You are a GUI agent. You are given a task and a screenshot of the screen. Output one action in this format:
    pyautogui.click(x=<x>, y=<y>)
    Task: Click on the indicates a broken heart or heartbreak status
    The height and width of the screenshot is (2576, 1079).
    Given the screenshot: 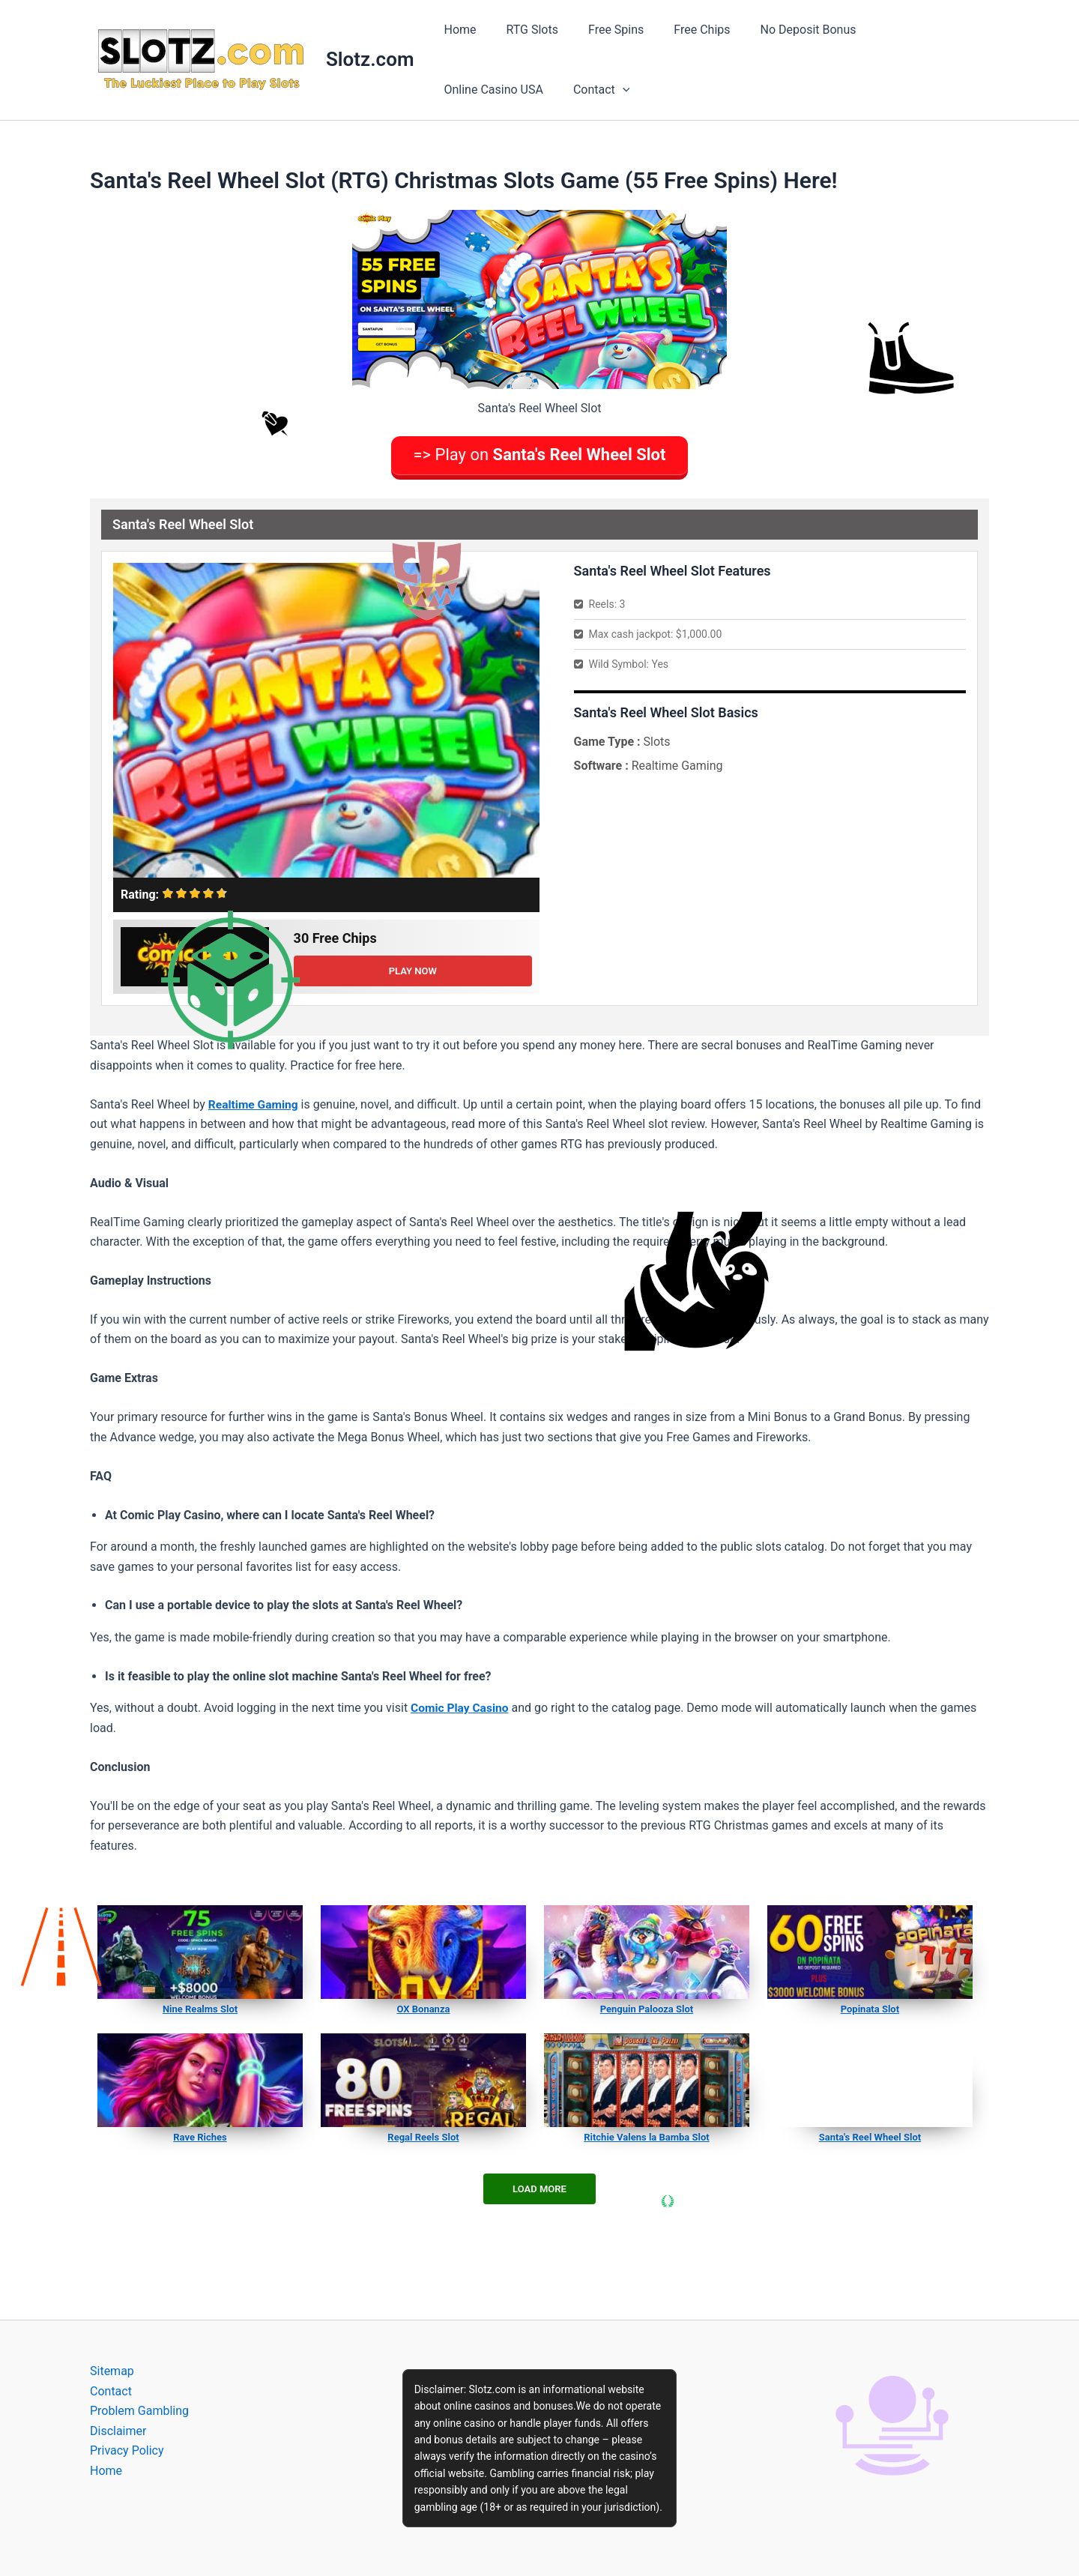 What is the action you would take?
    pyautogui.click(x=275, y=423)
    